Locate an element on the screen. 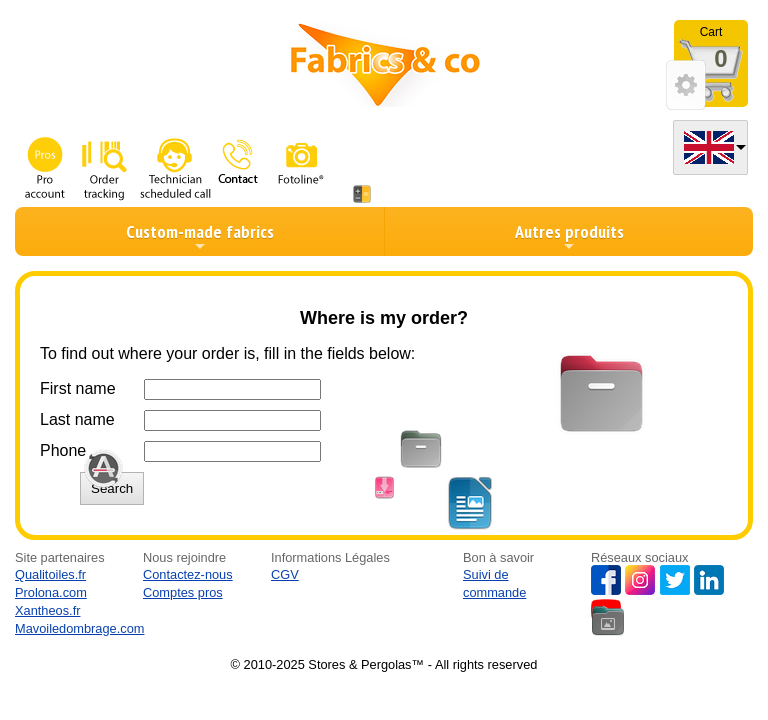 This screenshot has height=720, width=768. open the calculator app is located at coordinates (362, 194).